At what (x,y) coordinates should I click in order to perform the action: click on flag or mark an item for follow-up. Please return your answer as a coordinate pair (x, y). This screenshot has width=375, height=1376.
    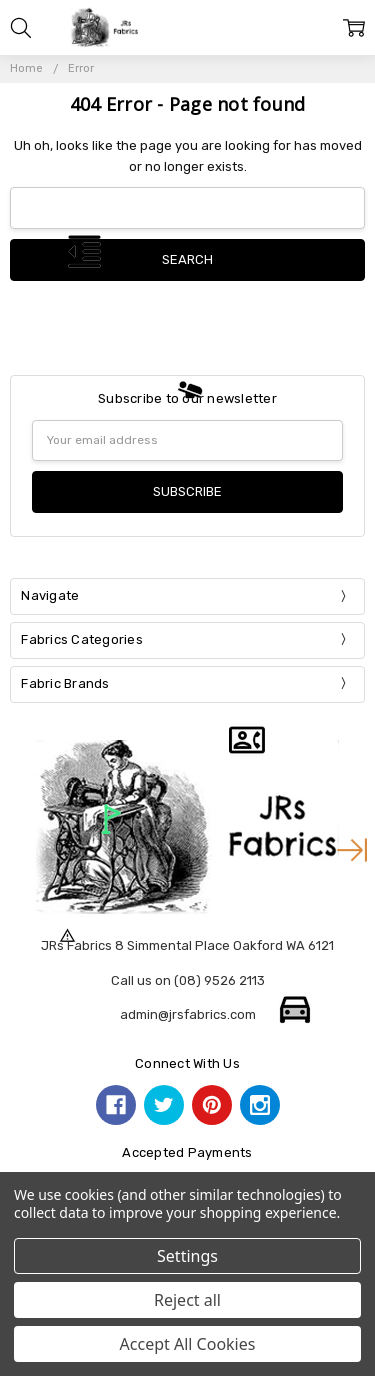
    Looking at the image, I should click on (109, 819).